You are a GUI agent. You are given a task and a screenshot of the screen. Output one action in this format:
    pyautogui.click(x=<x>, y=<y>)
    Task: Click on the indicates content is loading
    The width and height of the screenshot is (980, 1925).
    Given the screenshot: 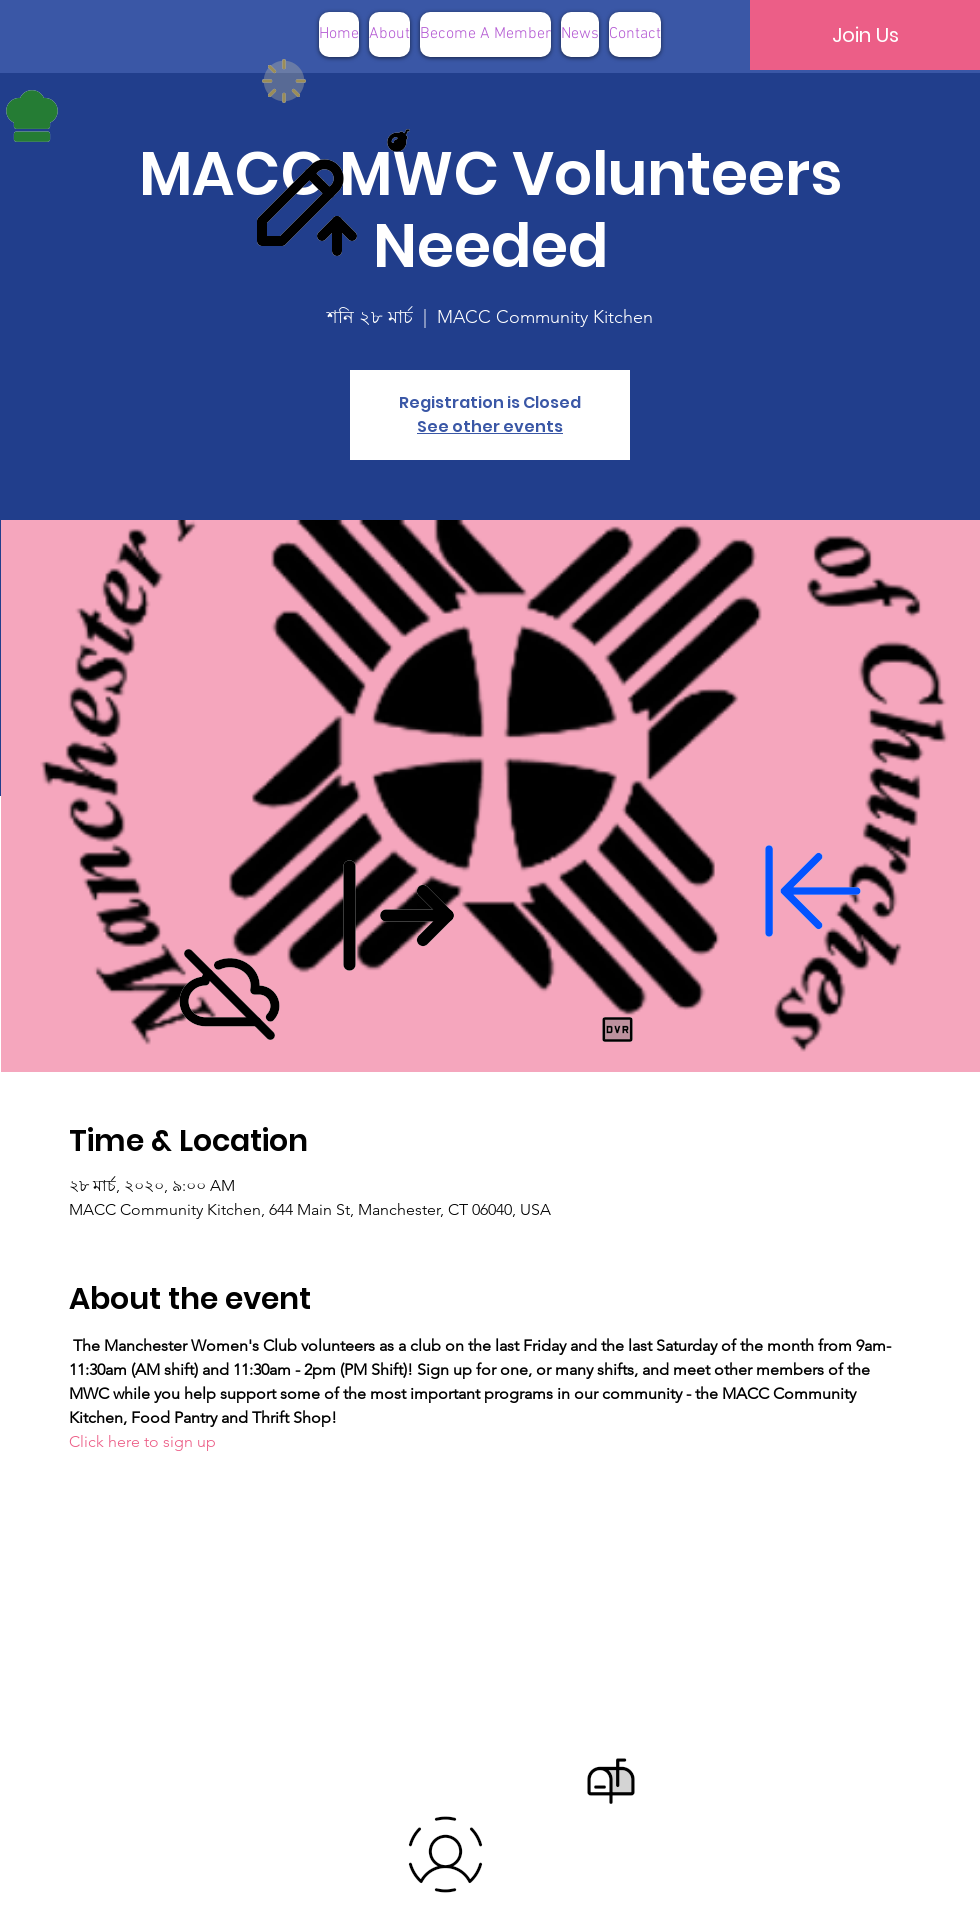 What is the action you would take?
    pyautogui.click(x=284, y=81)
    